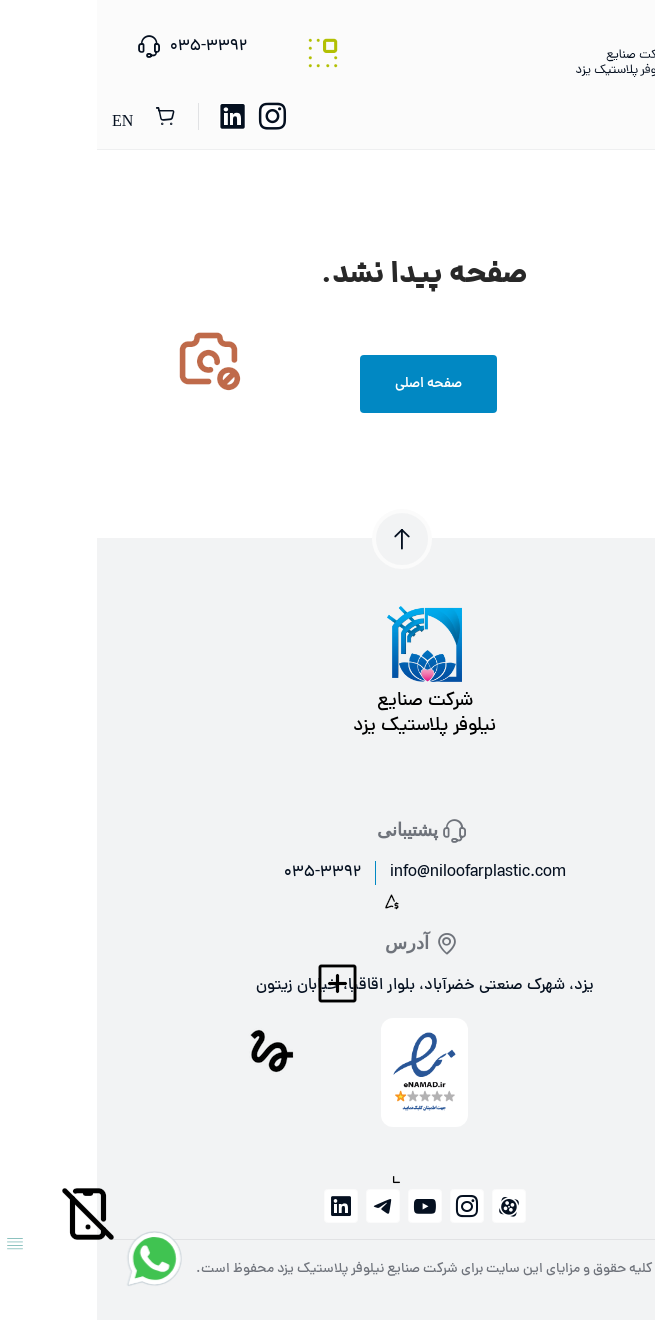  What do you see at coordinates (391, 901) in the screenshot?
I see `navigate to nearby financial services` at bounding box center [391, 901].